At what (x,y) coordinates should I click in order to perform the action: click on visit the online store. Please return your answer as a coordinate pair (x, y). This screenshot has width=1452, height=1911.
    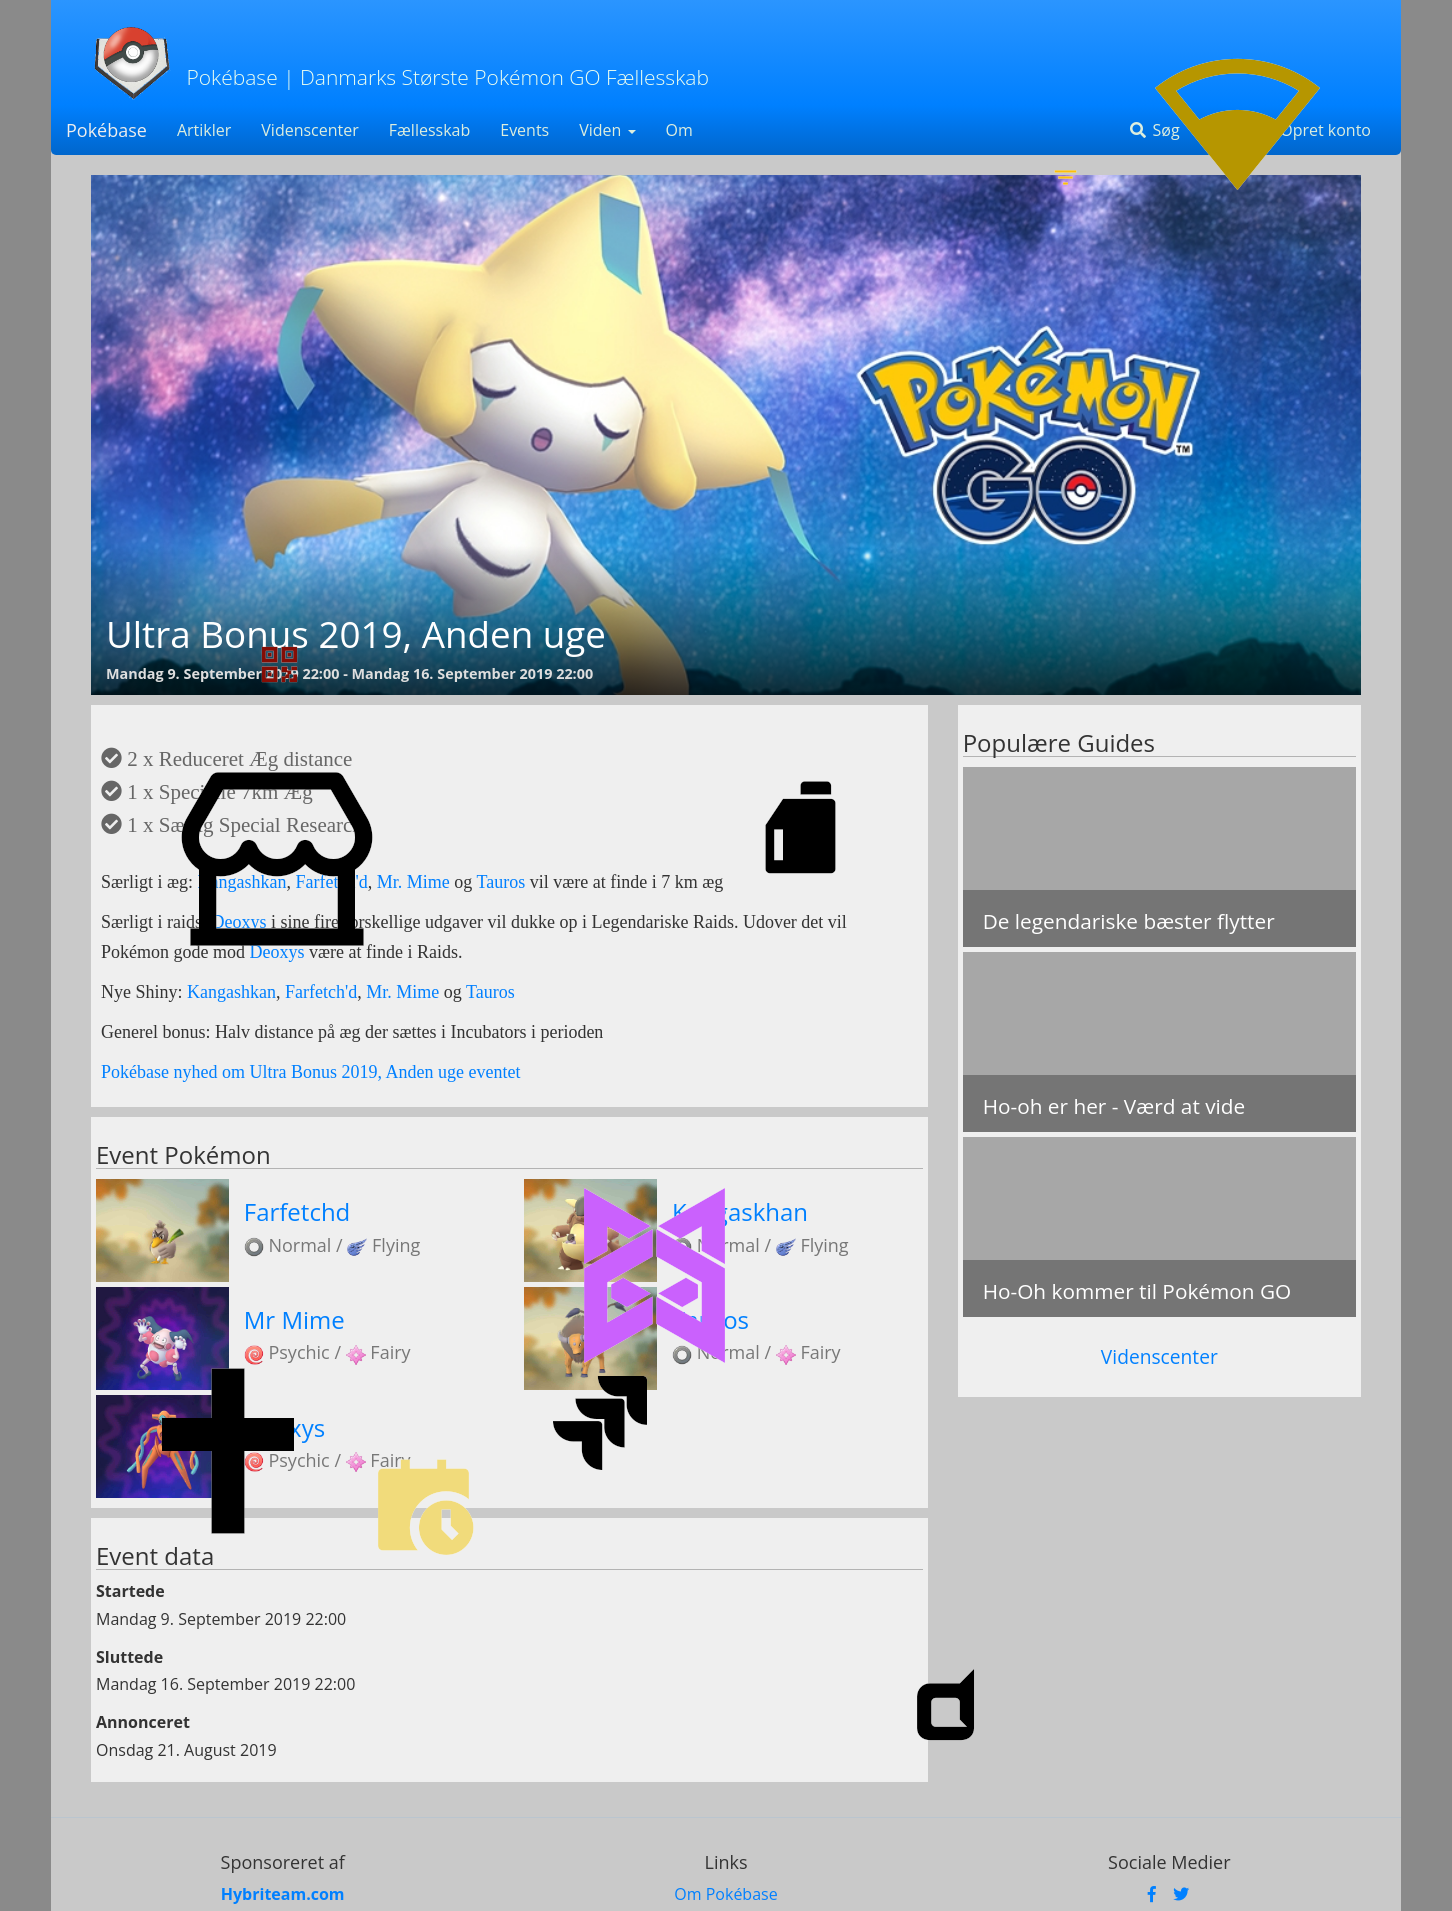
    Looking at the image, I should click on (277, 859).